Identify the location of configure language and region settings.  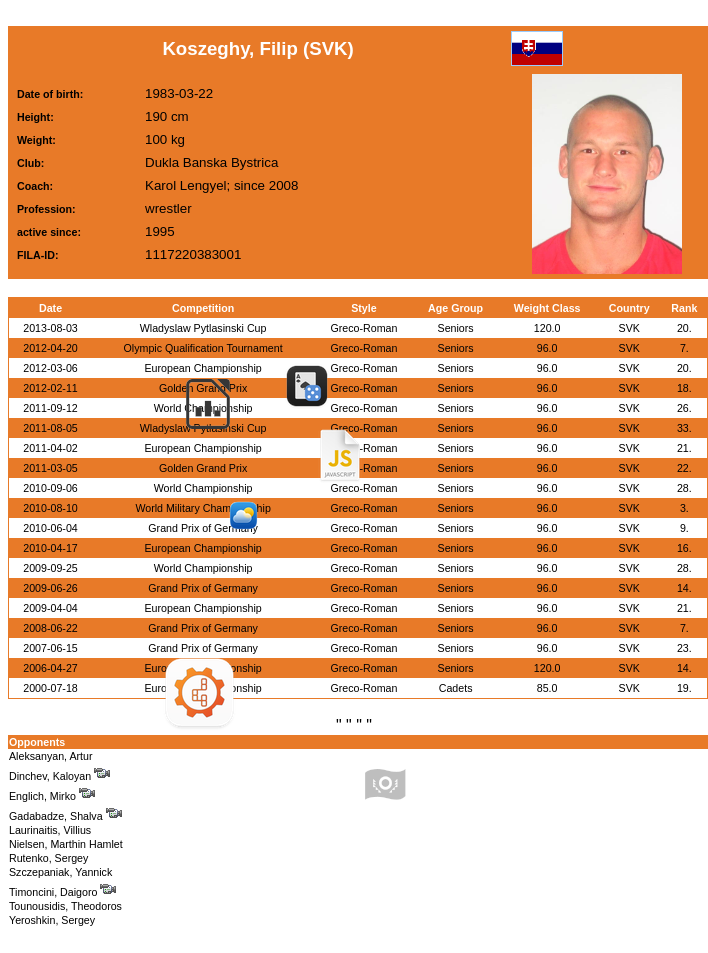
(386, 784).